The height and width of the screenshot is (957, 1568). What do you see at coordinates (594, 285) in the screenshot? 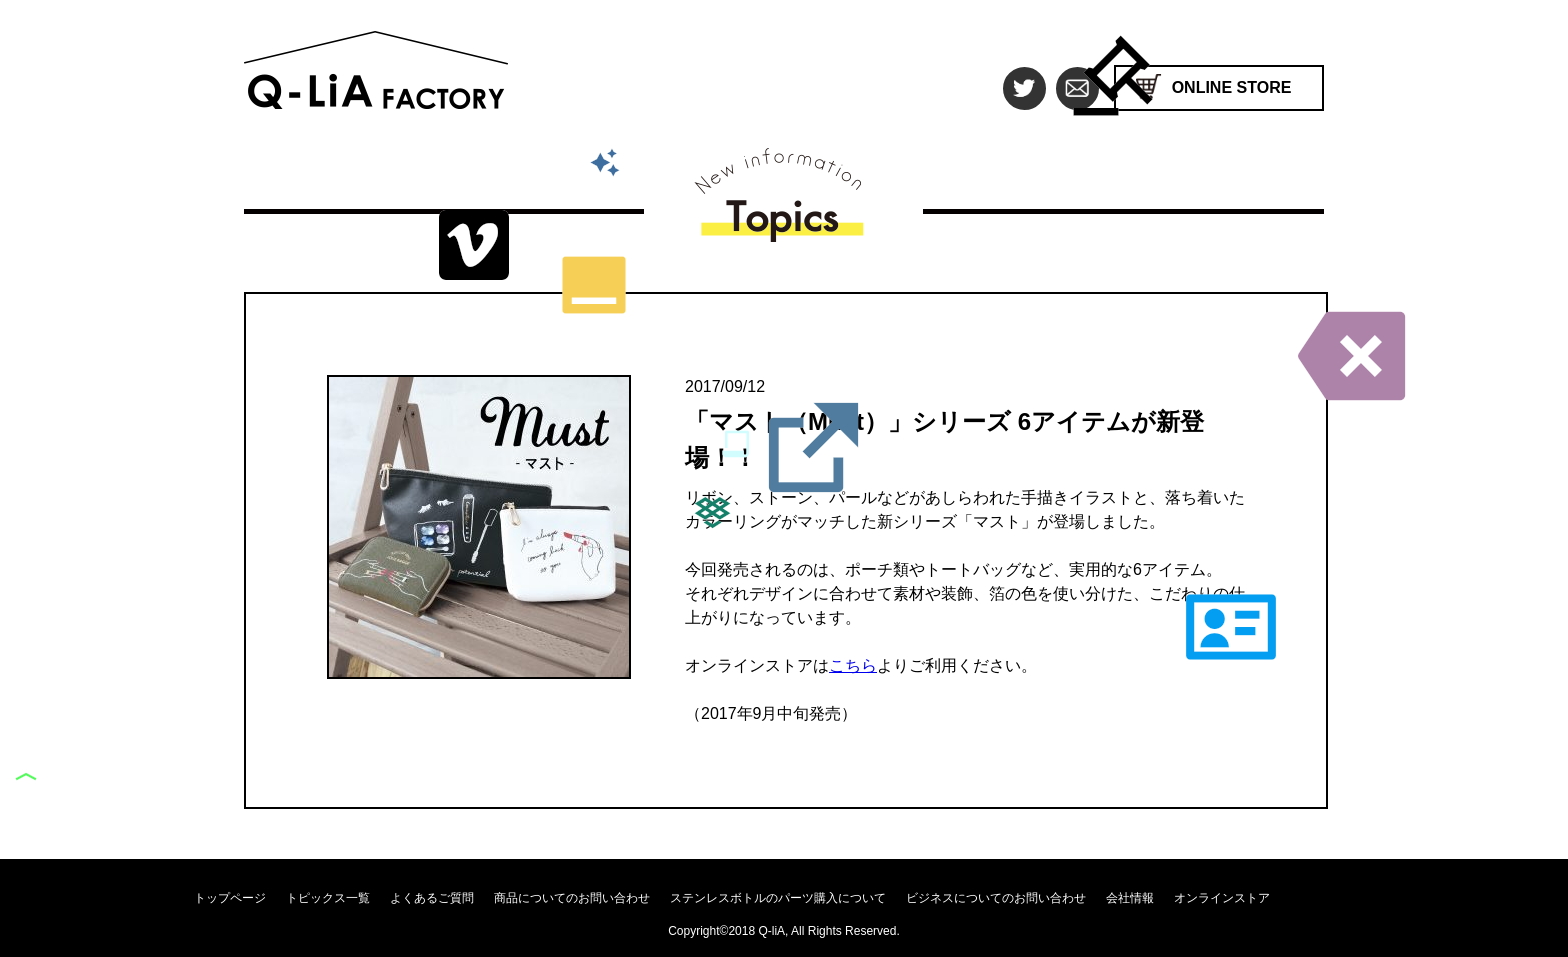
I see `switch to bottom panel layout` at bounding box center [594, 285].